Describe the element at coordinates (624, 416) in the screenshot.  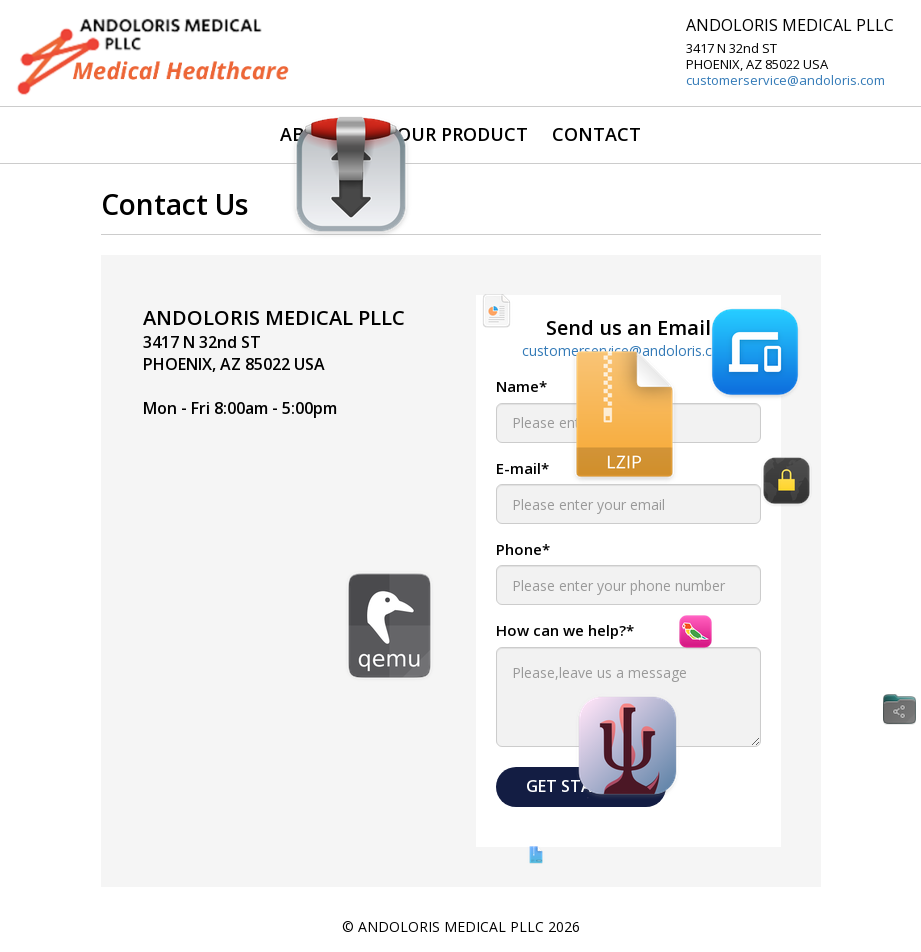
I see `an lzip compressed archive file` at that location.